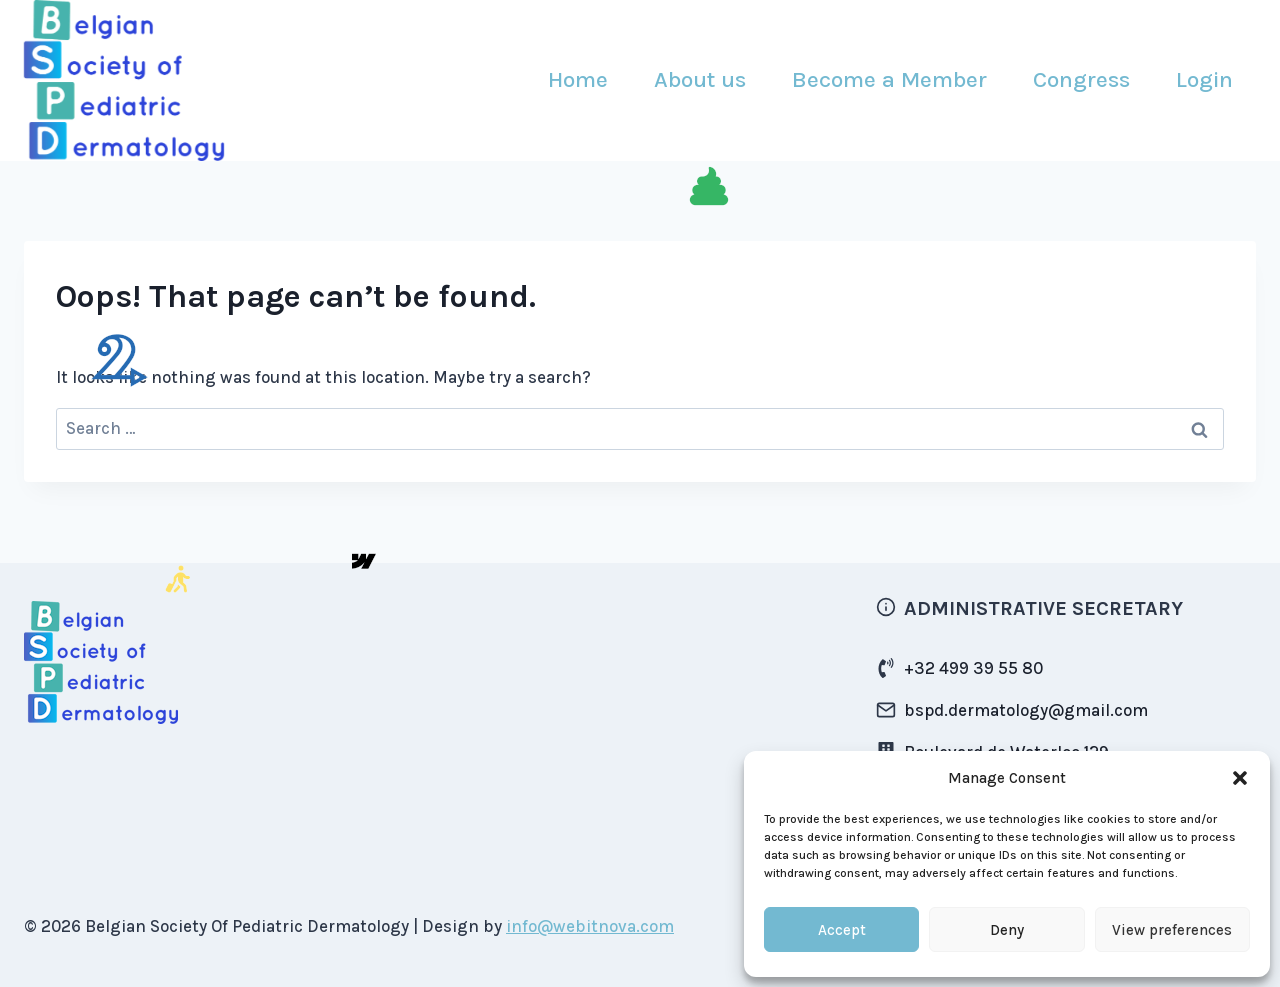  I want to click on add a poop emoji reaction to a message, so click(709, 186).